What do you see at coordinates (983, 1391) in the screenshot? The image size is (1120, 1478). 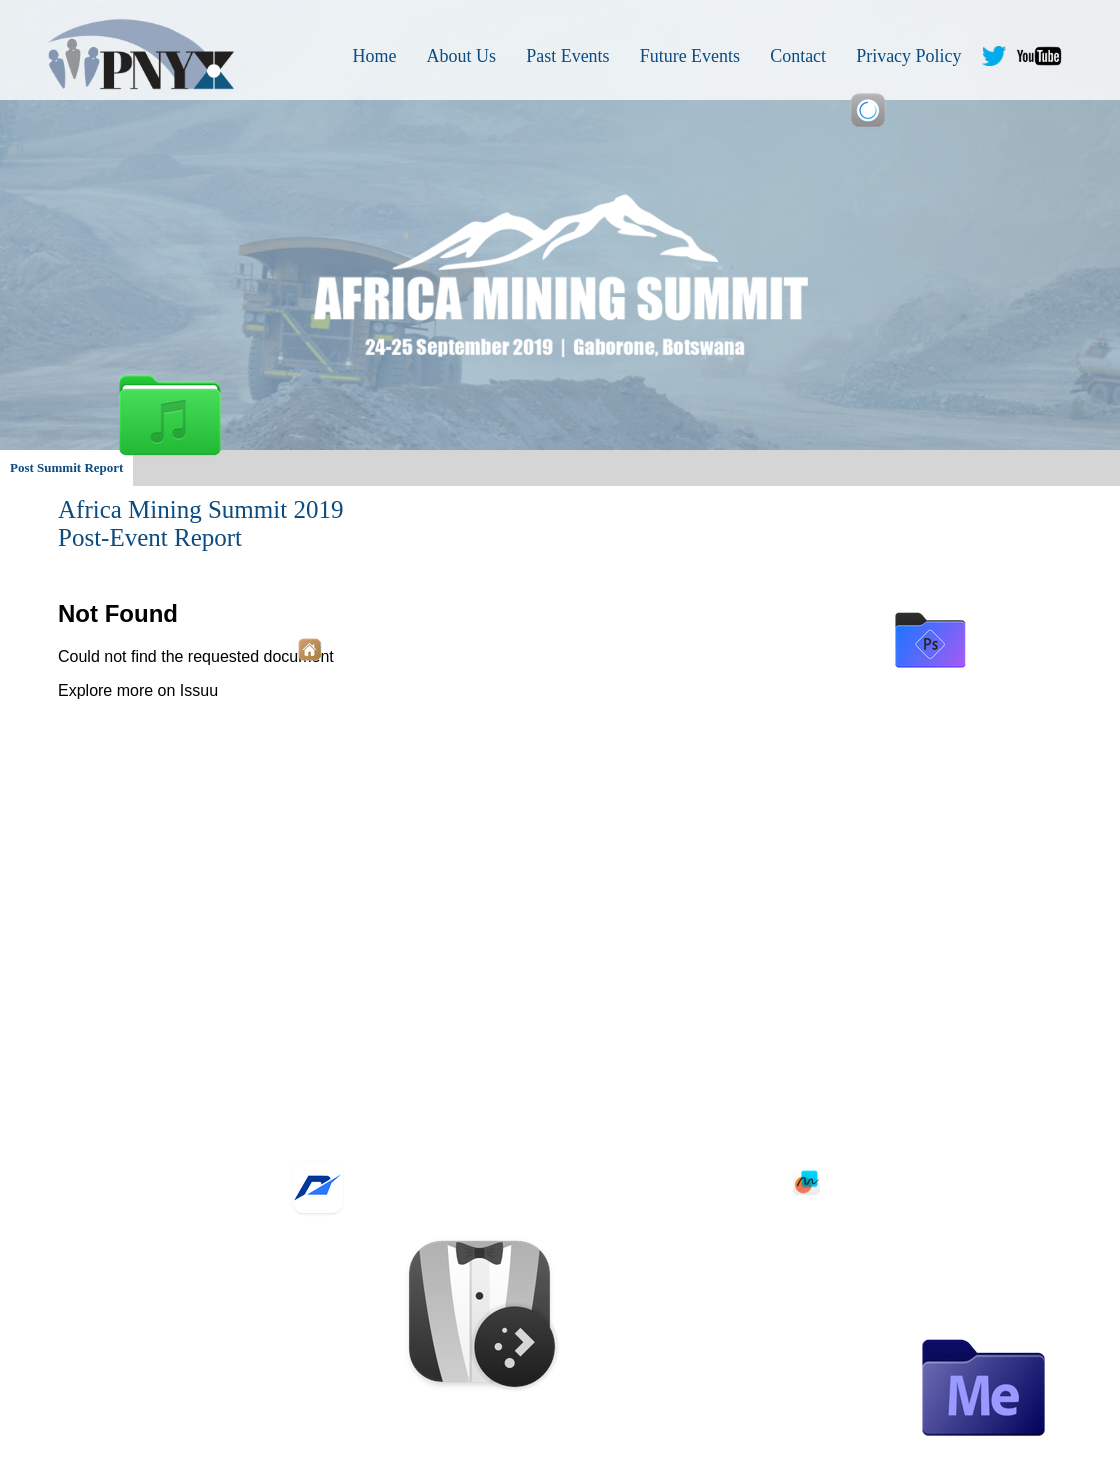 I see `open adobe media encoder project folder` at bounding box center [983, 1391].